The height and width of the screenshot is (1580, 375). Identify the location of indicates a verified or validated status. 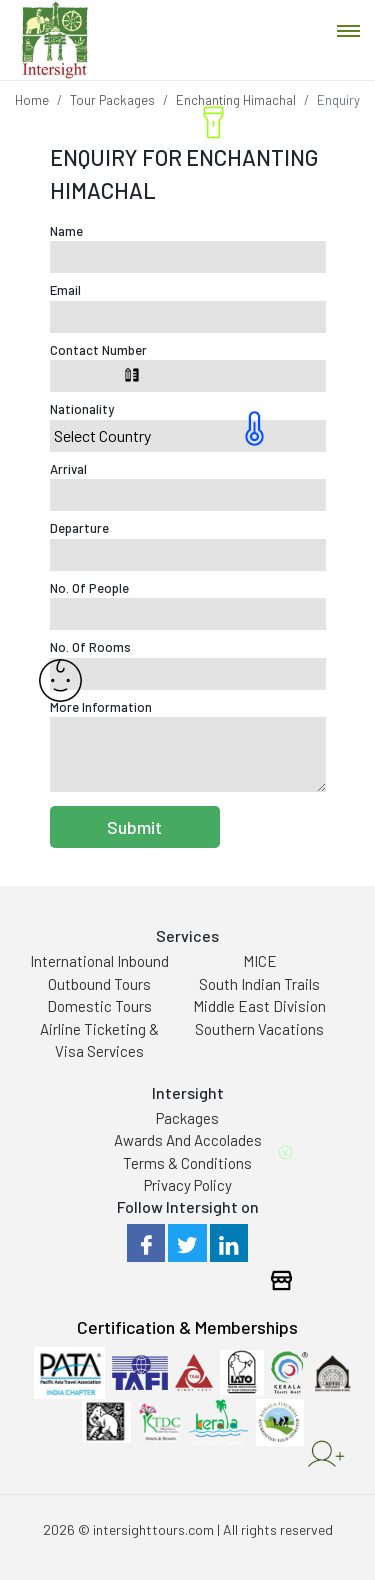
(285, 1152).